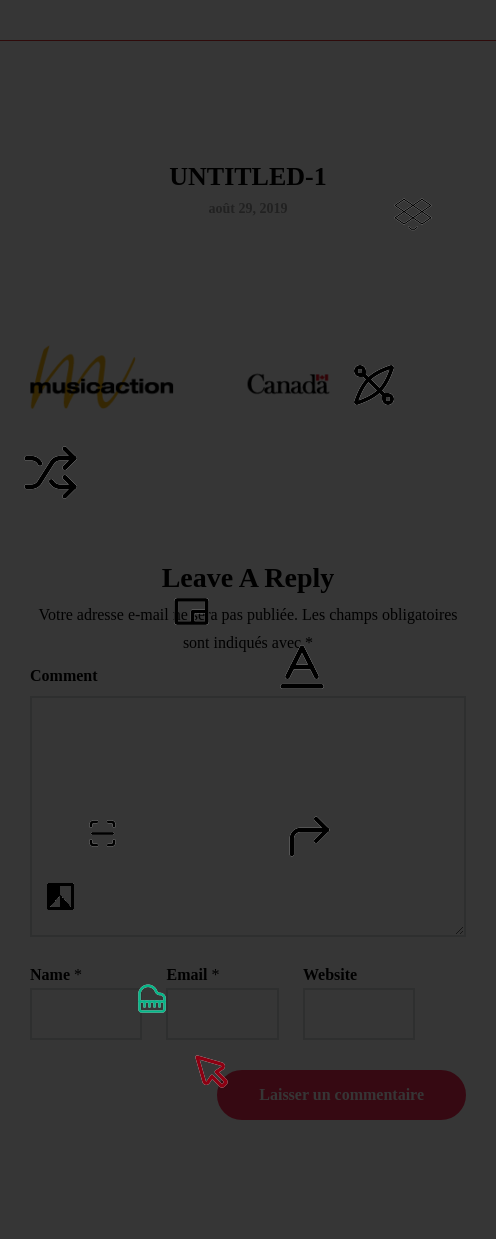 The width and height of the screenshot is (496, 1239). I want to click on shuffle playlist or queue order, so click(50, 472).